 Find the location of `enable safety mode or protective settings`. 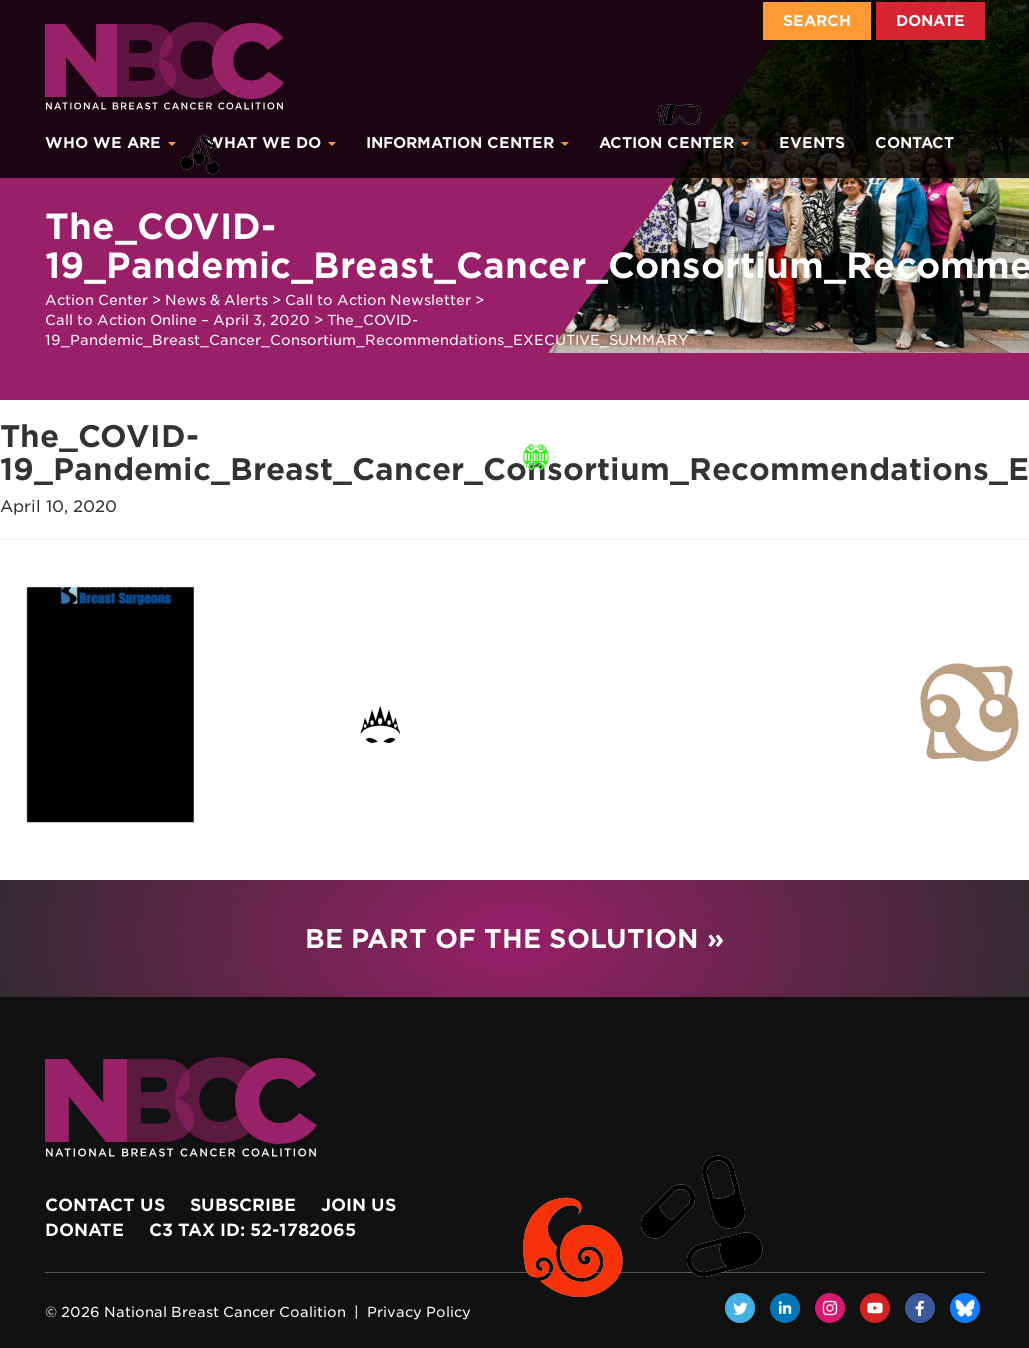

enable safety mode or protective settings is located at coordinates (679, 114).